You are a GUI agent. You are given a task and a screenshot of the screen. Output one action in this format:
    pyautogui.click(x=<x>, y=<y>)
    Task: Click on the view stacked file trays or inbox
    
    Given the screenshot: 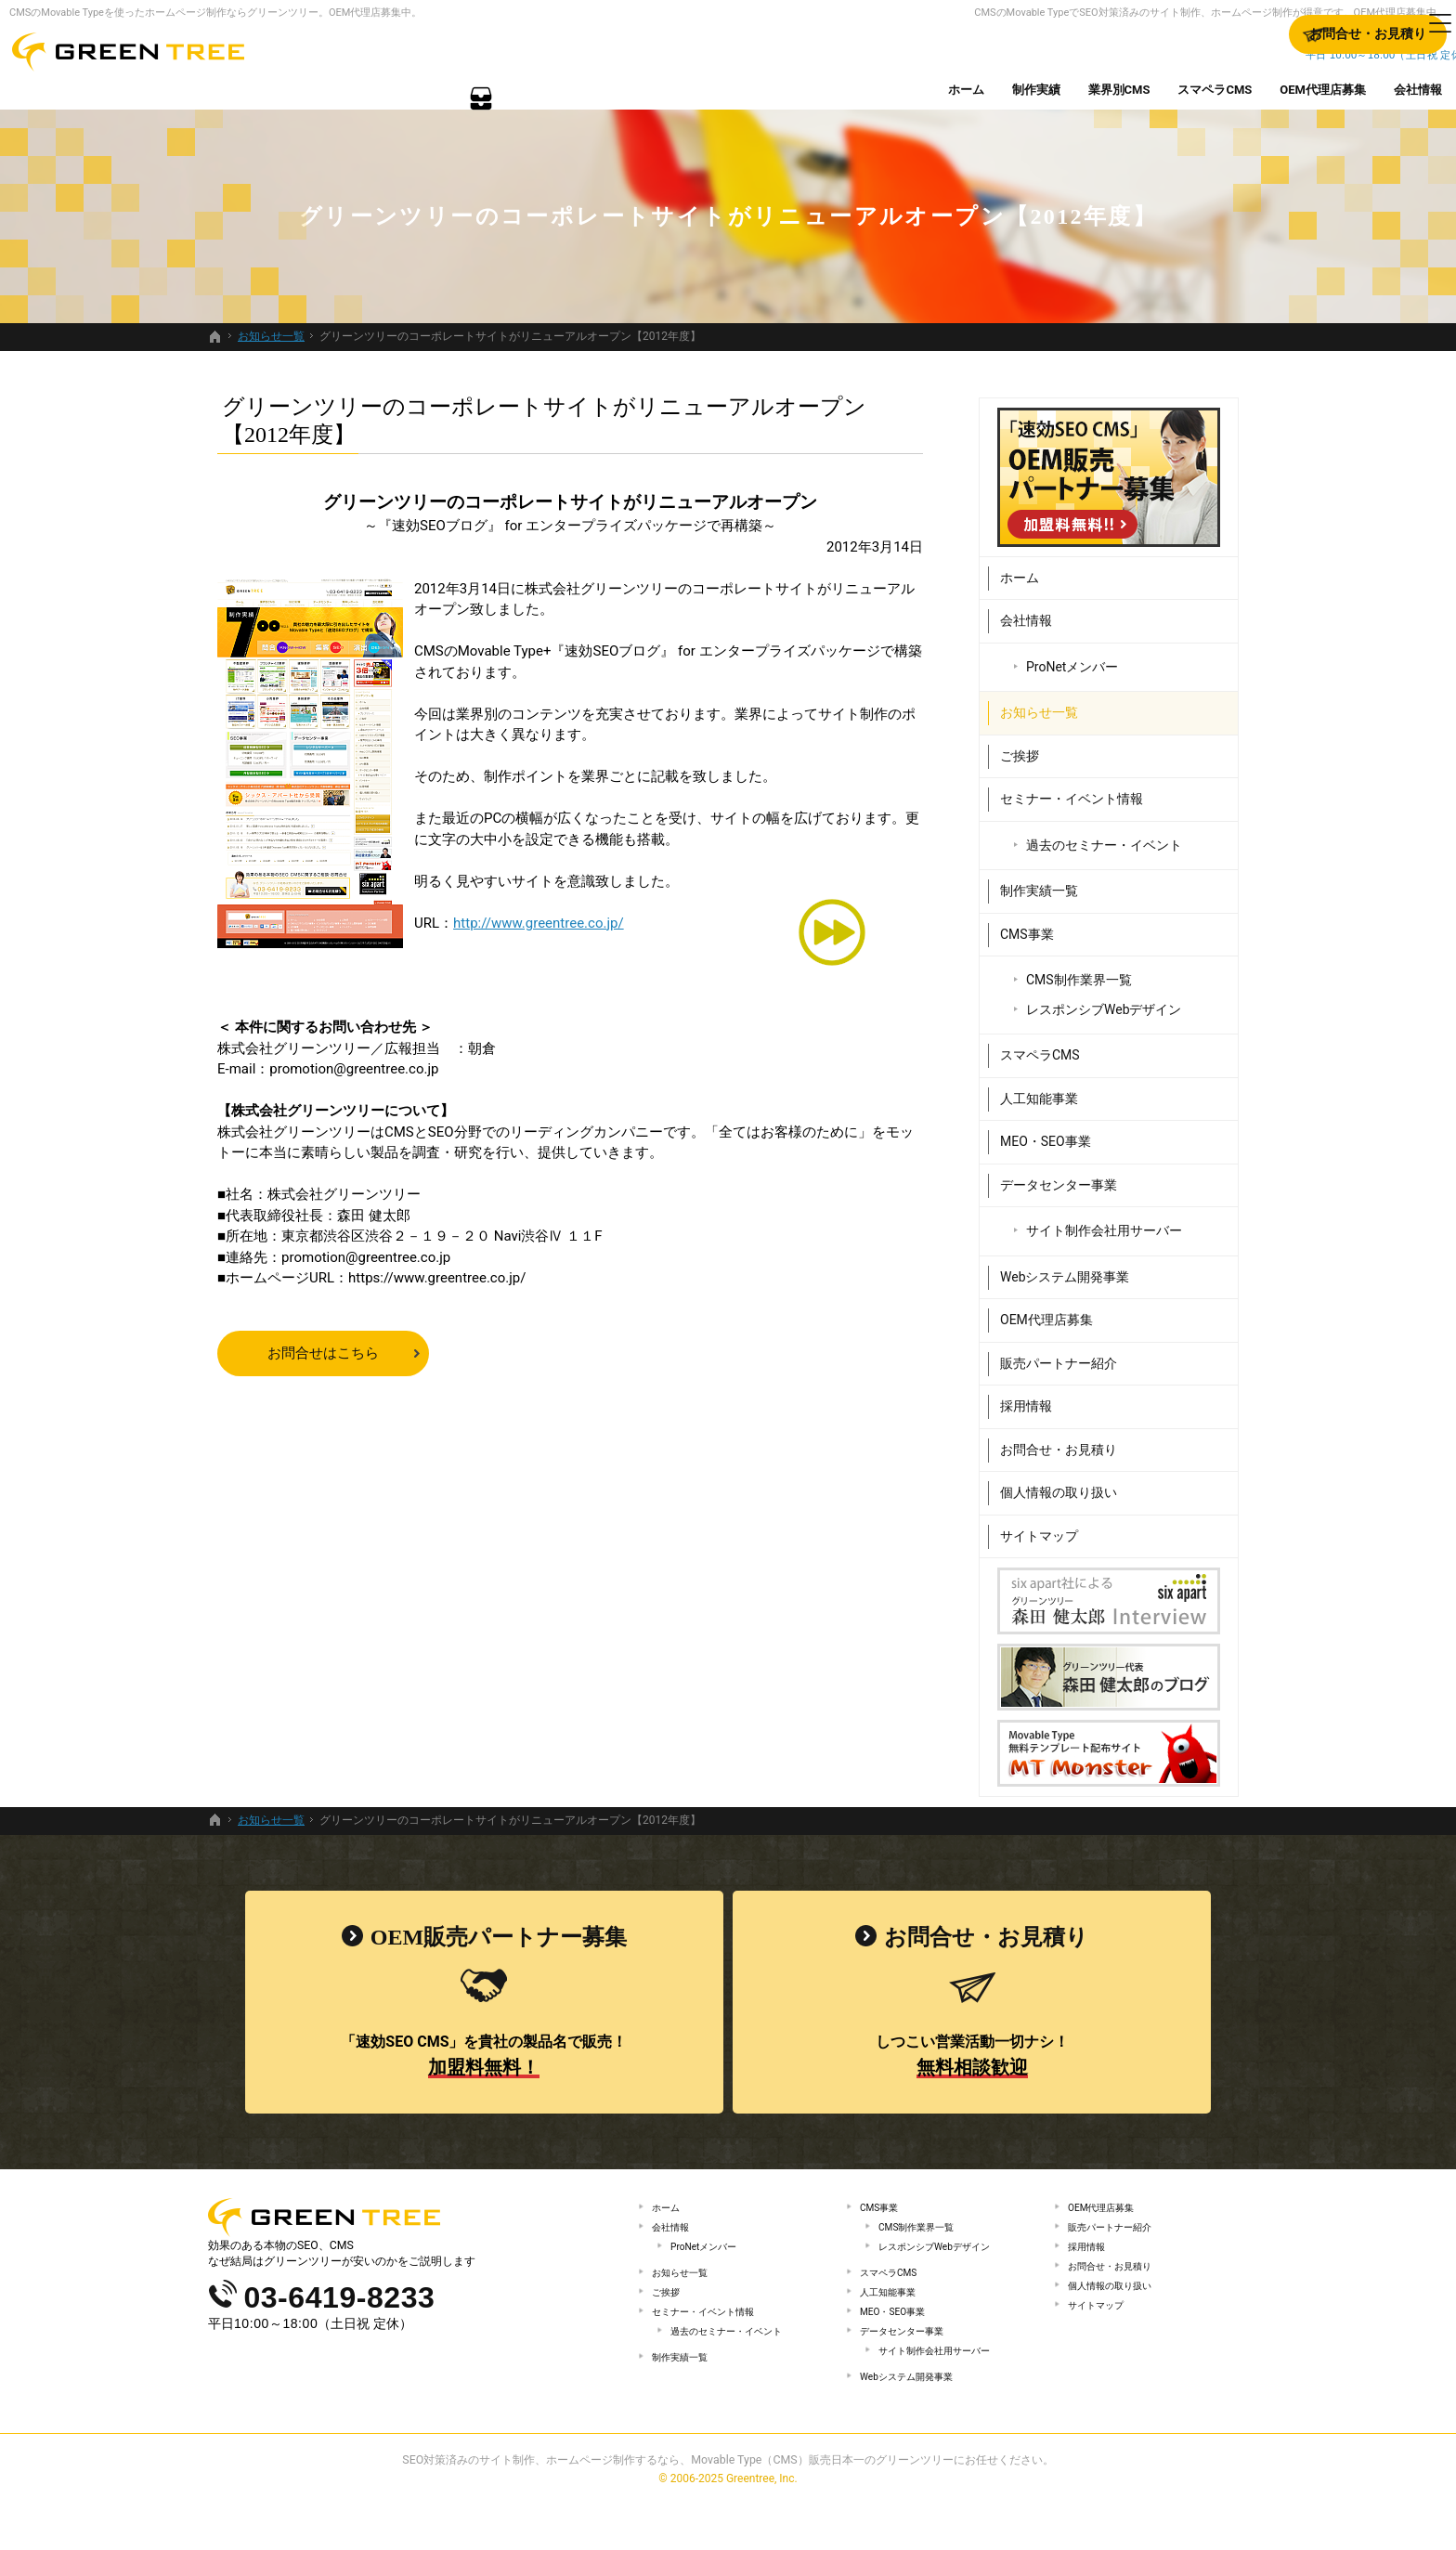 What is the action you would take?
    pyautogui.click(x=481, y=98)
    